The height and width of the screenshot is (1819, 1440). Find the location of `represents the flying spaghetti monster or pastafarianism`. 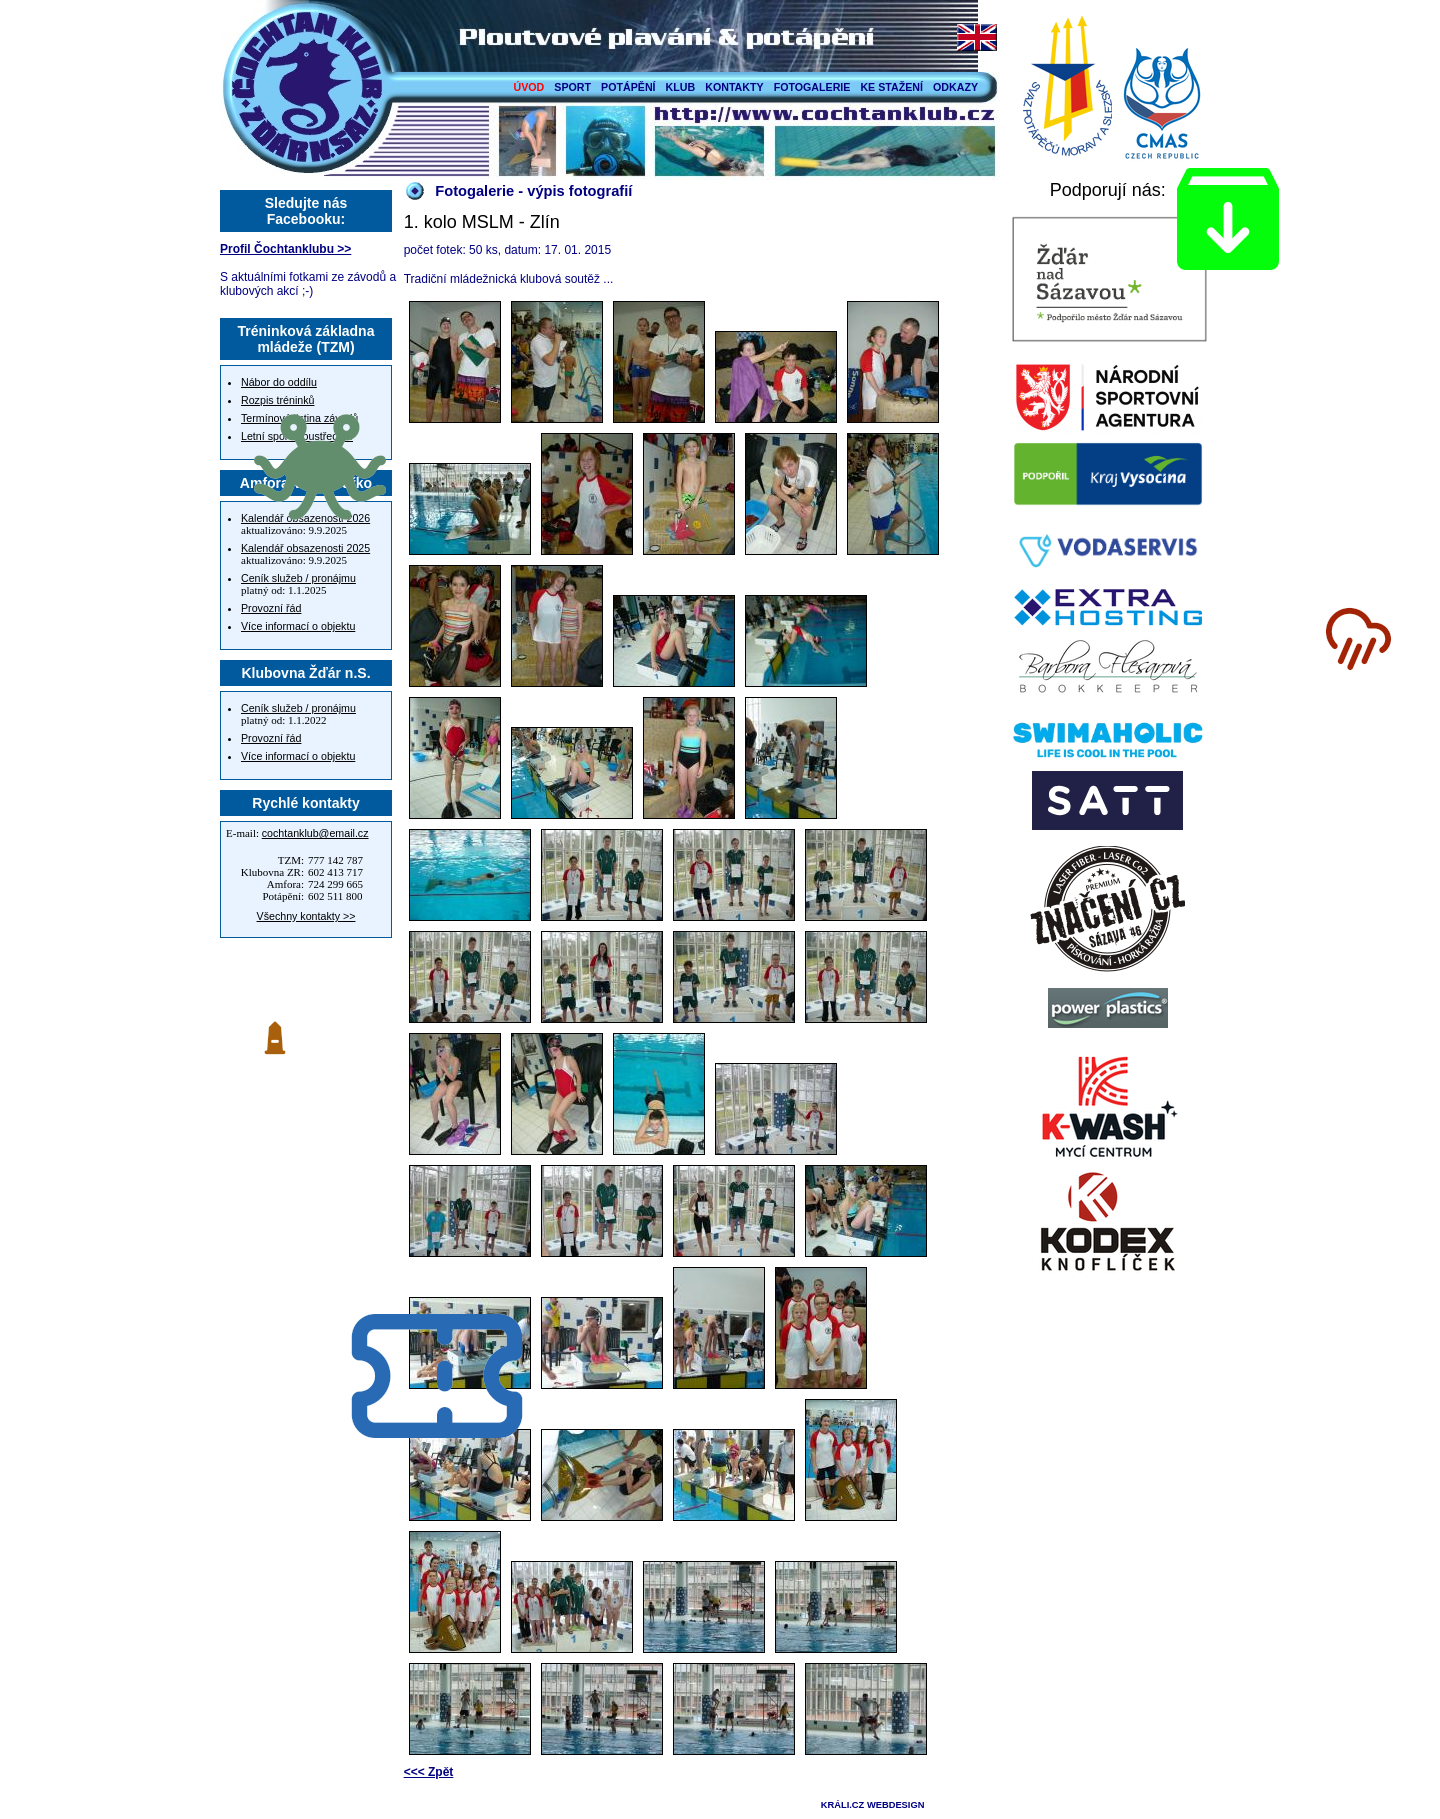

represents the flying spaghetti monster or pastafarianism is located at coordinates (320, 467).